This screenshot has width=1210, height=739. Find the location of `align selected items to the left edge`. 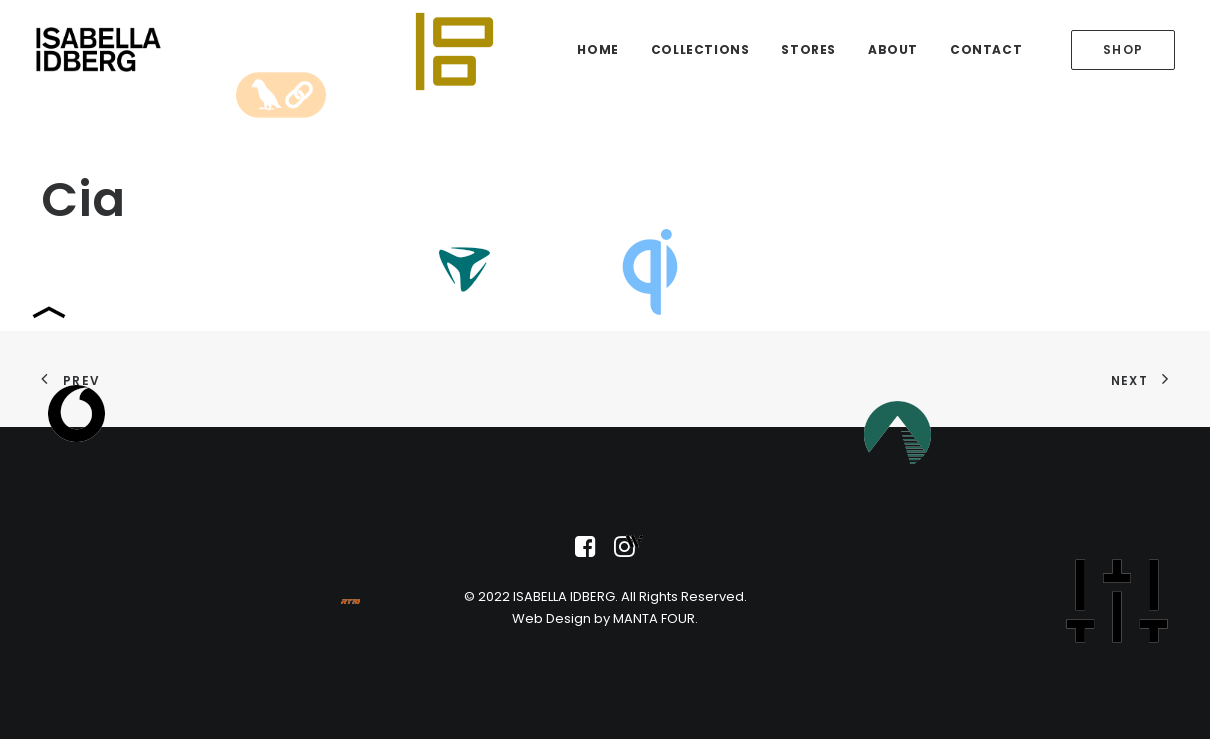

align selected items to the left edge is located at coordinates (454, 51).